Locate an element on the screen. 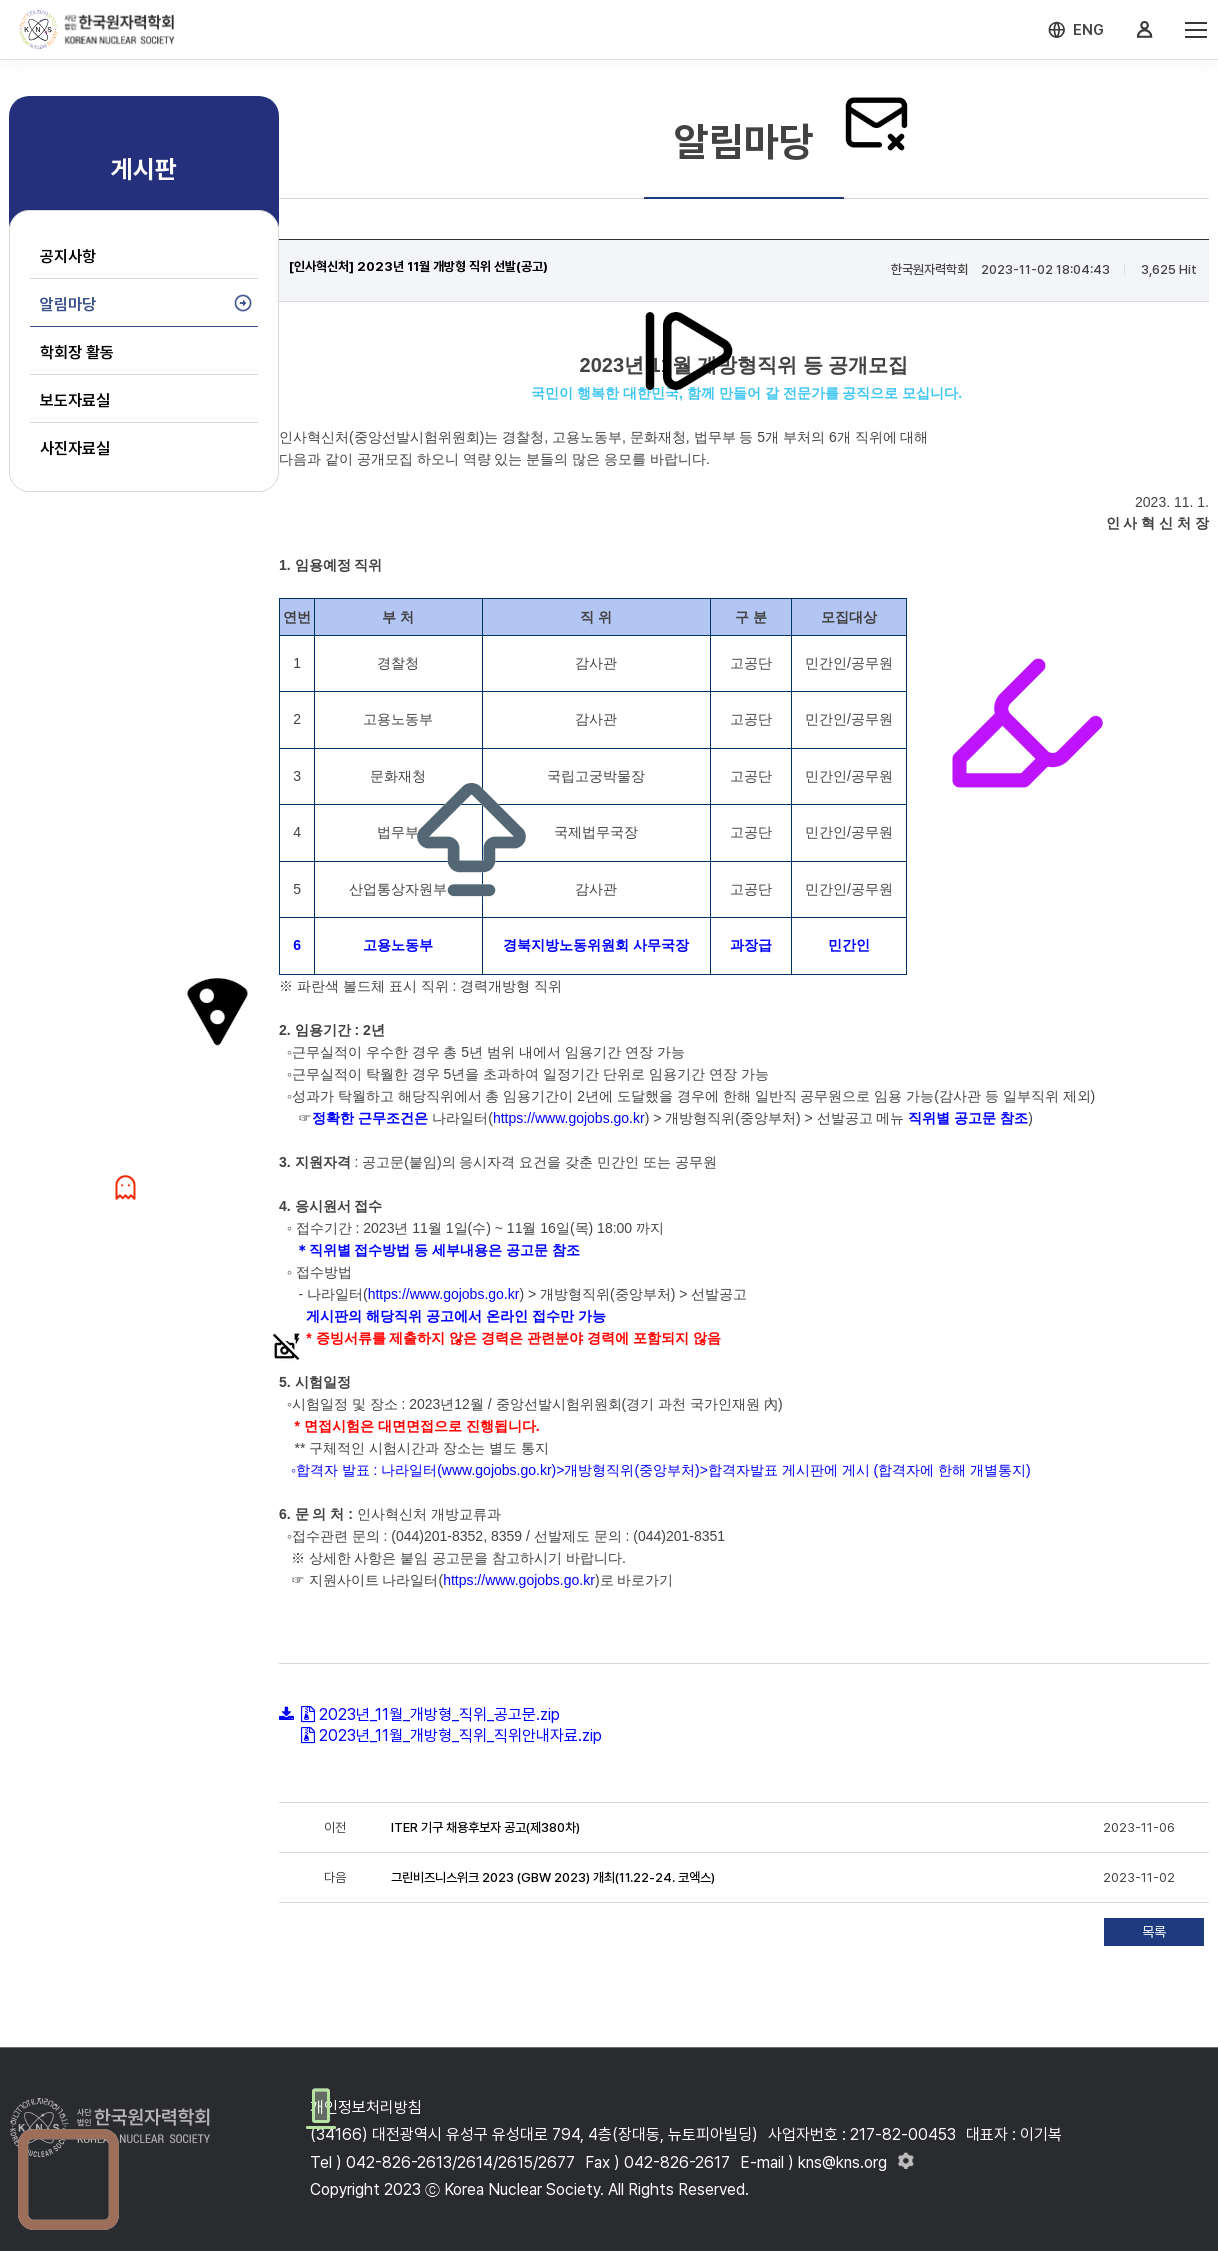 The image size is (1218, 2251). disable camera flash is located at coordinates (287, 1346).